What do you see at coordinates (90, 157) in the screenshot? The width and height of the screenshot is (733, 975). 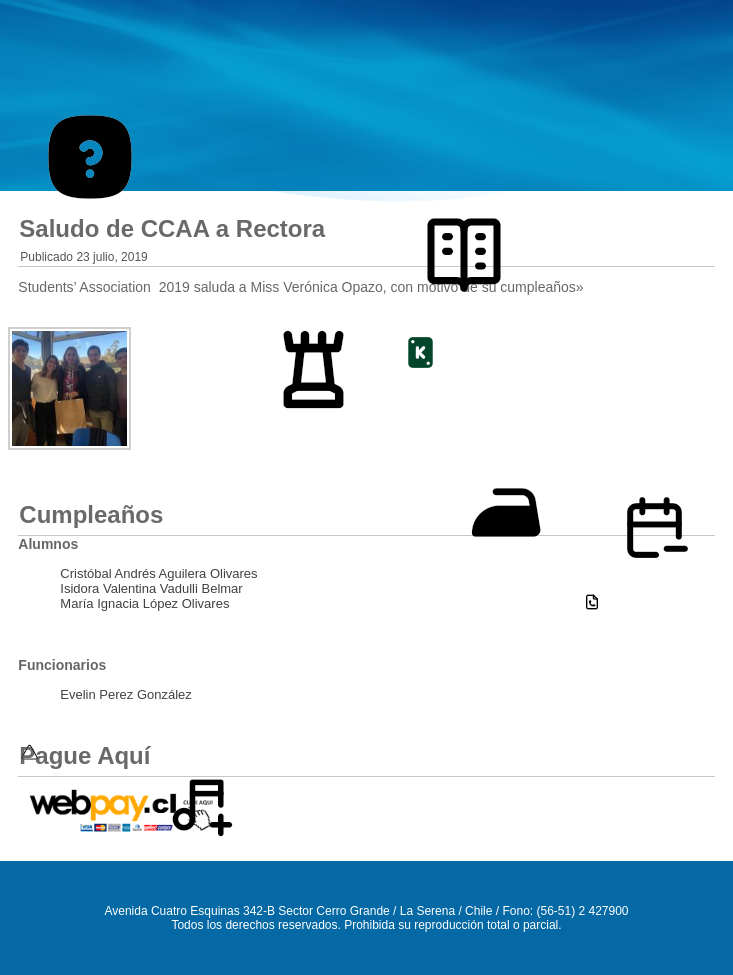 I see `access help or support` at bounding box center [90, 157].